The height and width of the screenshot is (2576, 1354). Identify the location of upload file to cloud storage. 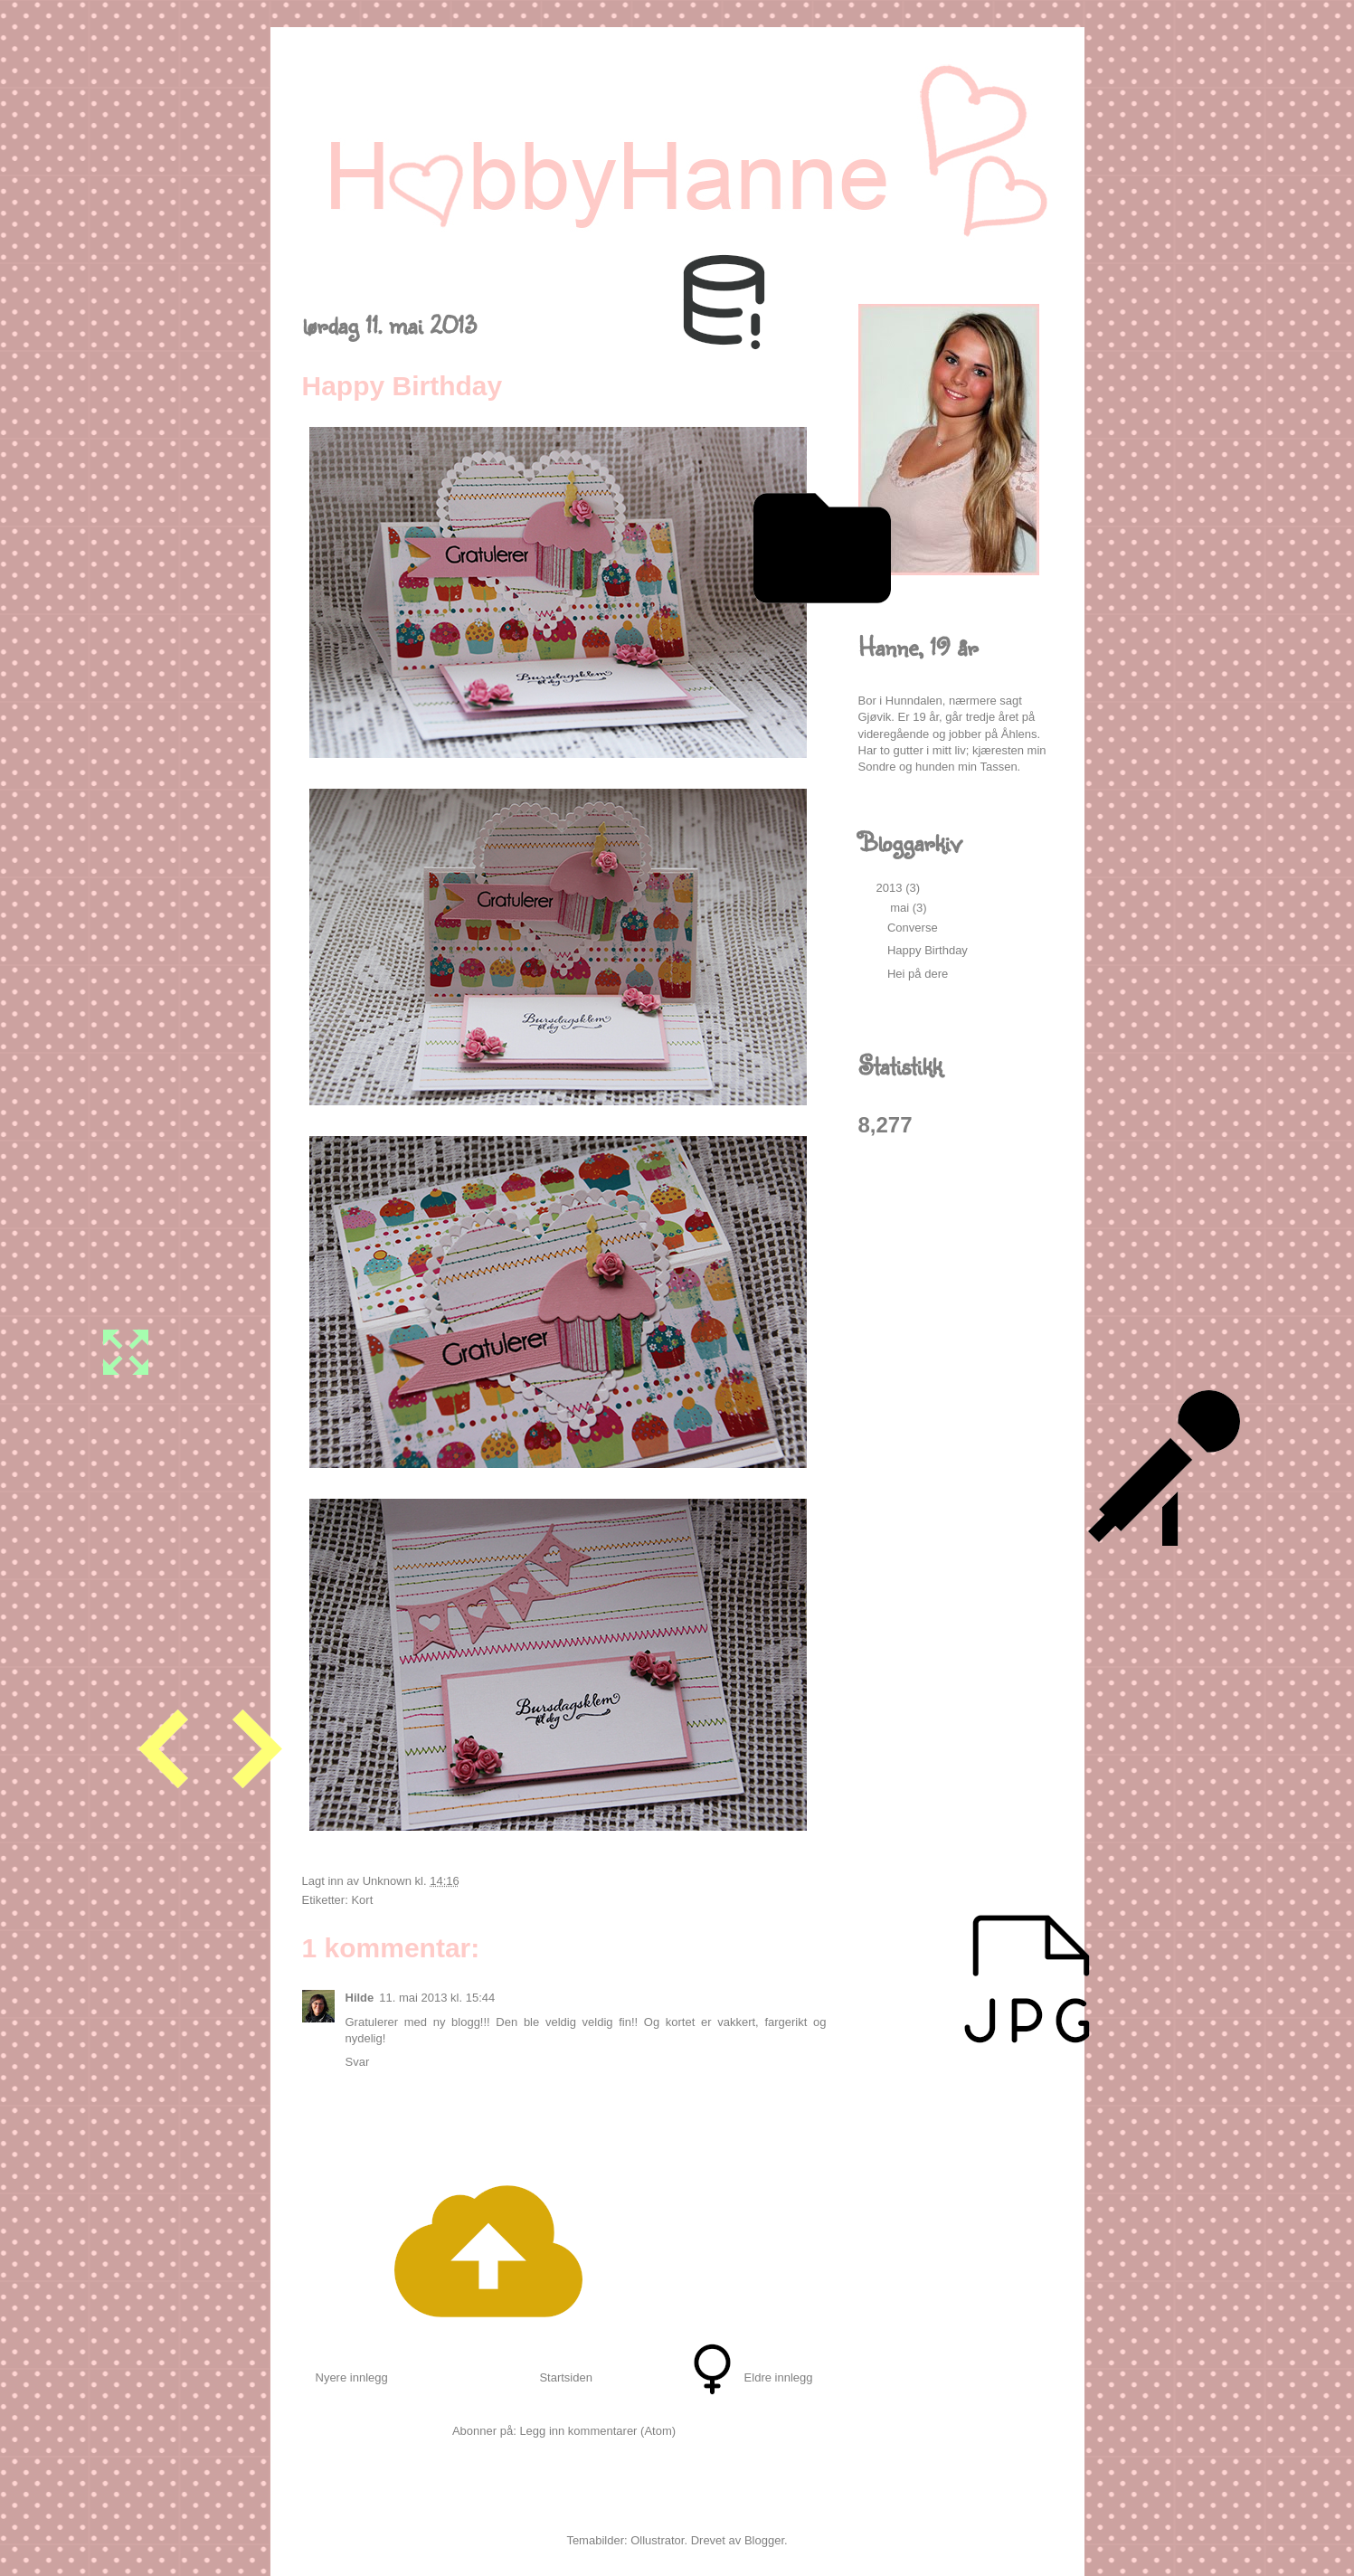
(488, 2251).